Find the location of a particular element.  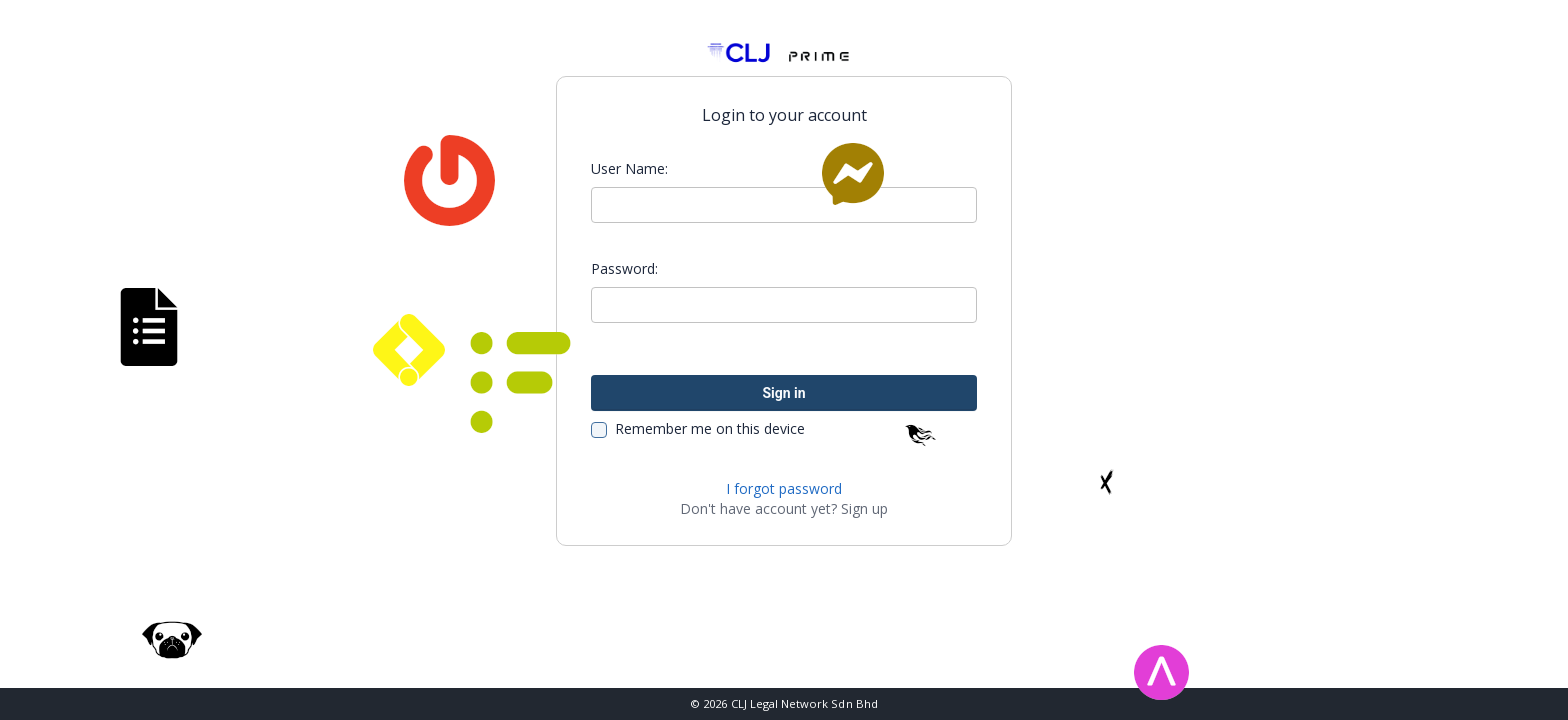

open Google Forms is located at coordinates (149, 327).